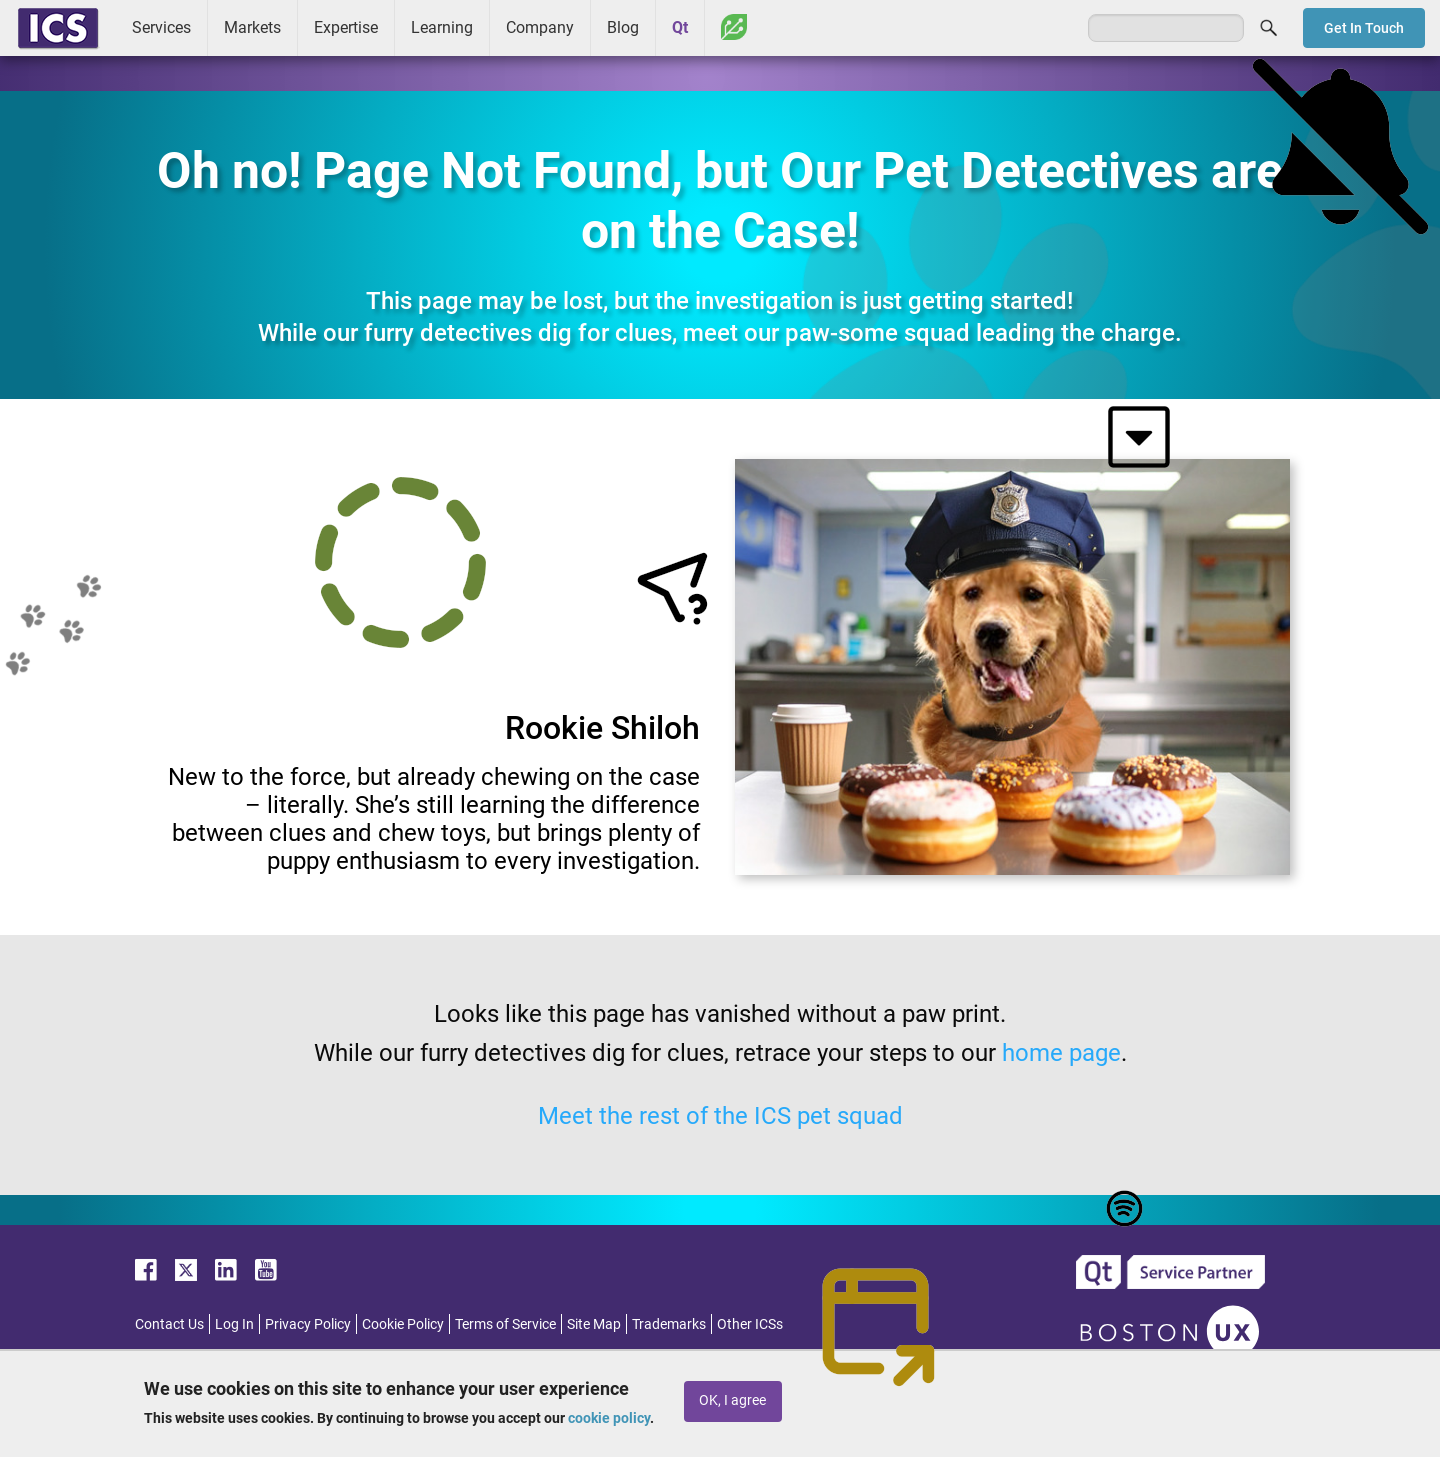 Image resolution: width=1440 pixels, height=1457 pixels. Describe the element at coordinates (1124, 1208) in the screenshot. I see `open Spotify` at that location.